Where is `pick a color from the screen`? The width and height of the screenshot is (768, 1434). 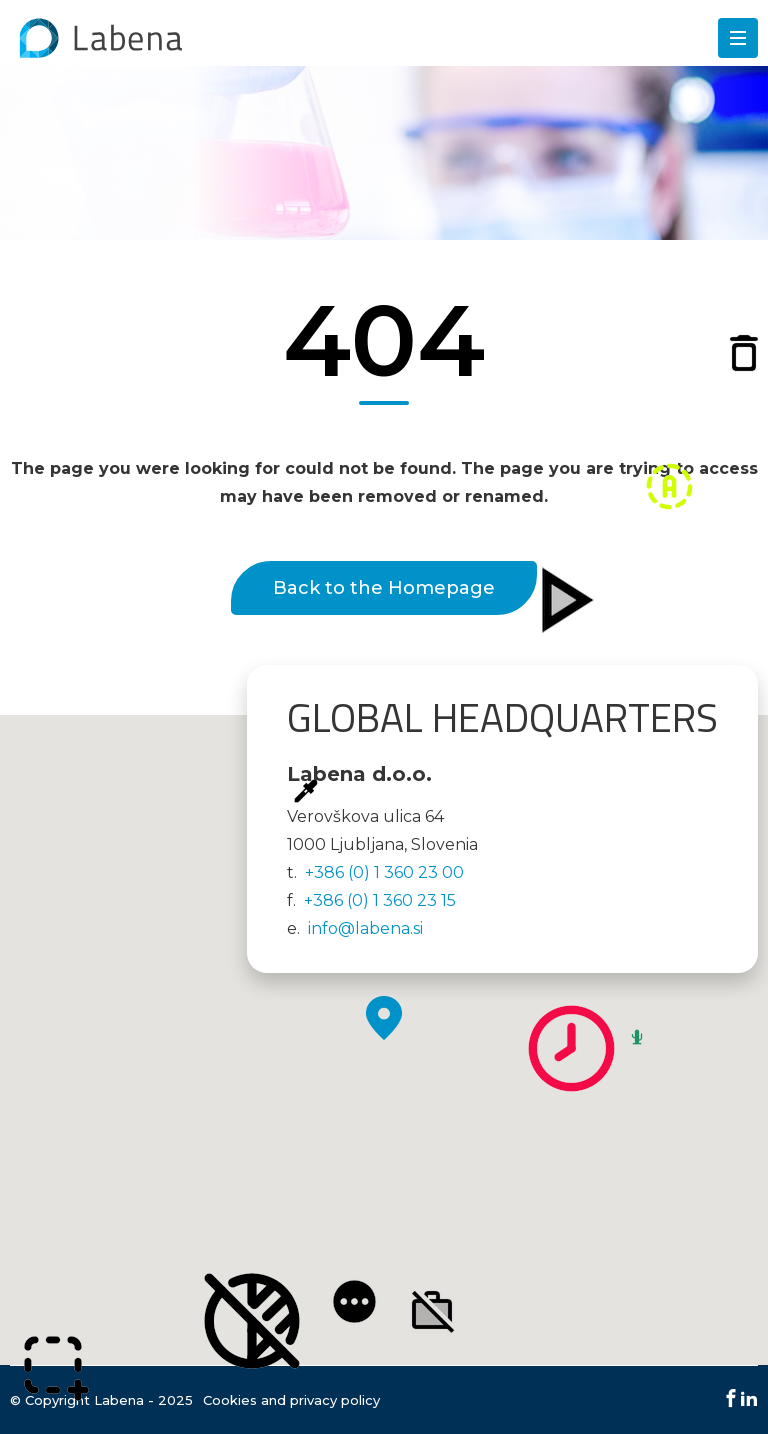 pick a color from the screen is located at coordinates (306, 791).